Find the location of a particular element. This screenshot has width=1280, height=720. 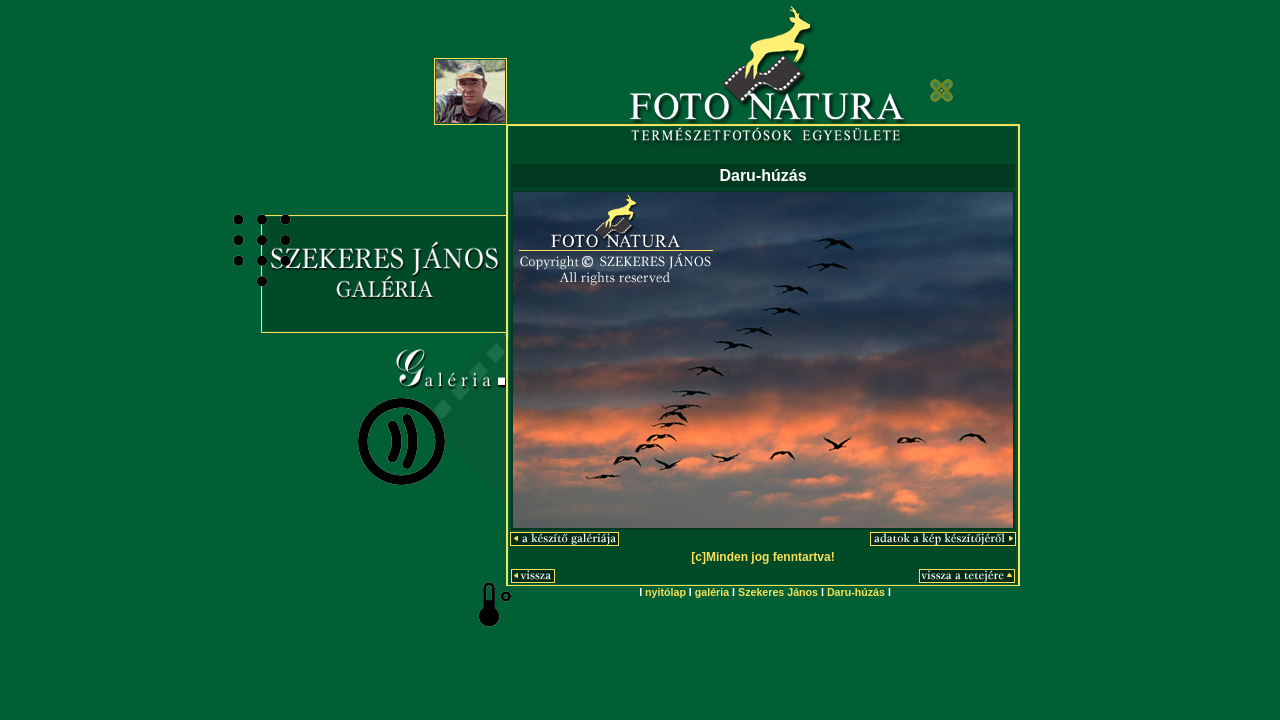

access health or first aid resources is located at coordinates (941, 90).